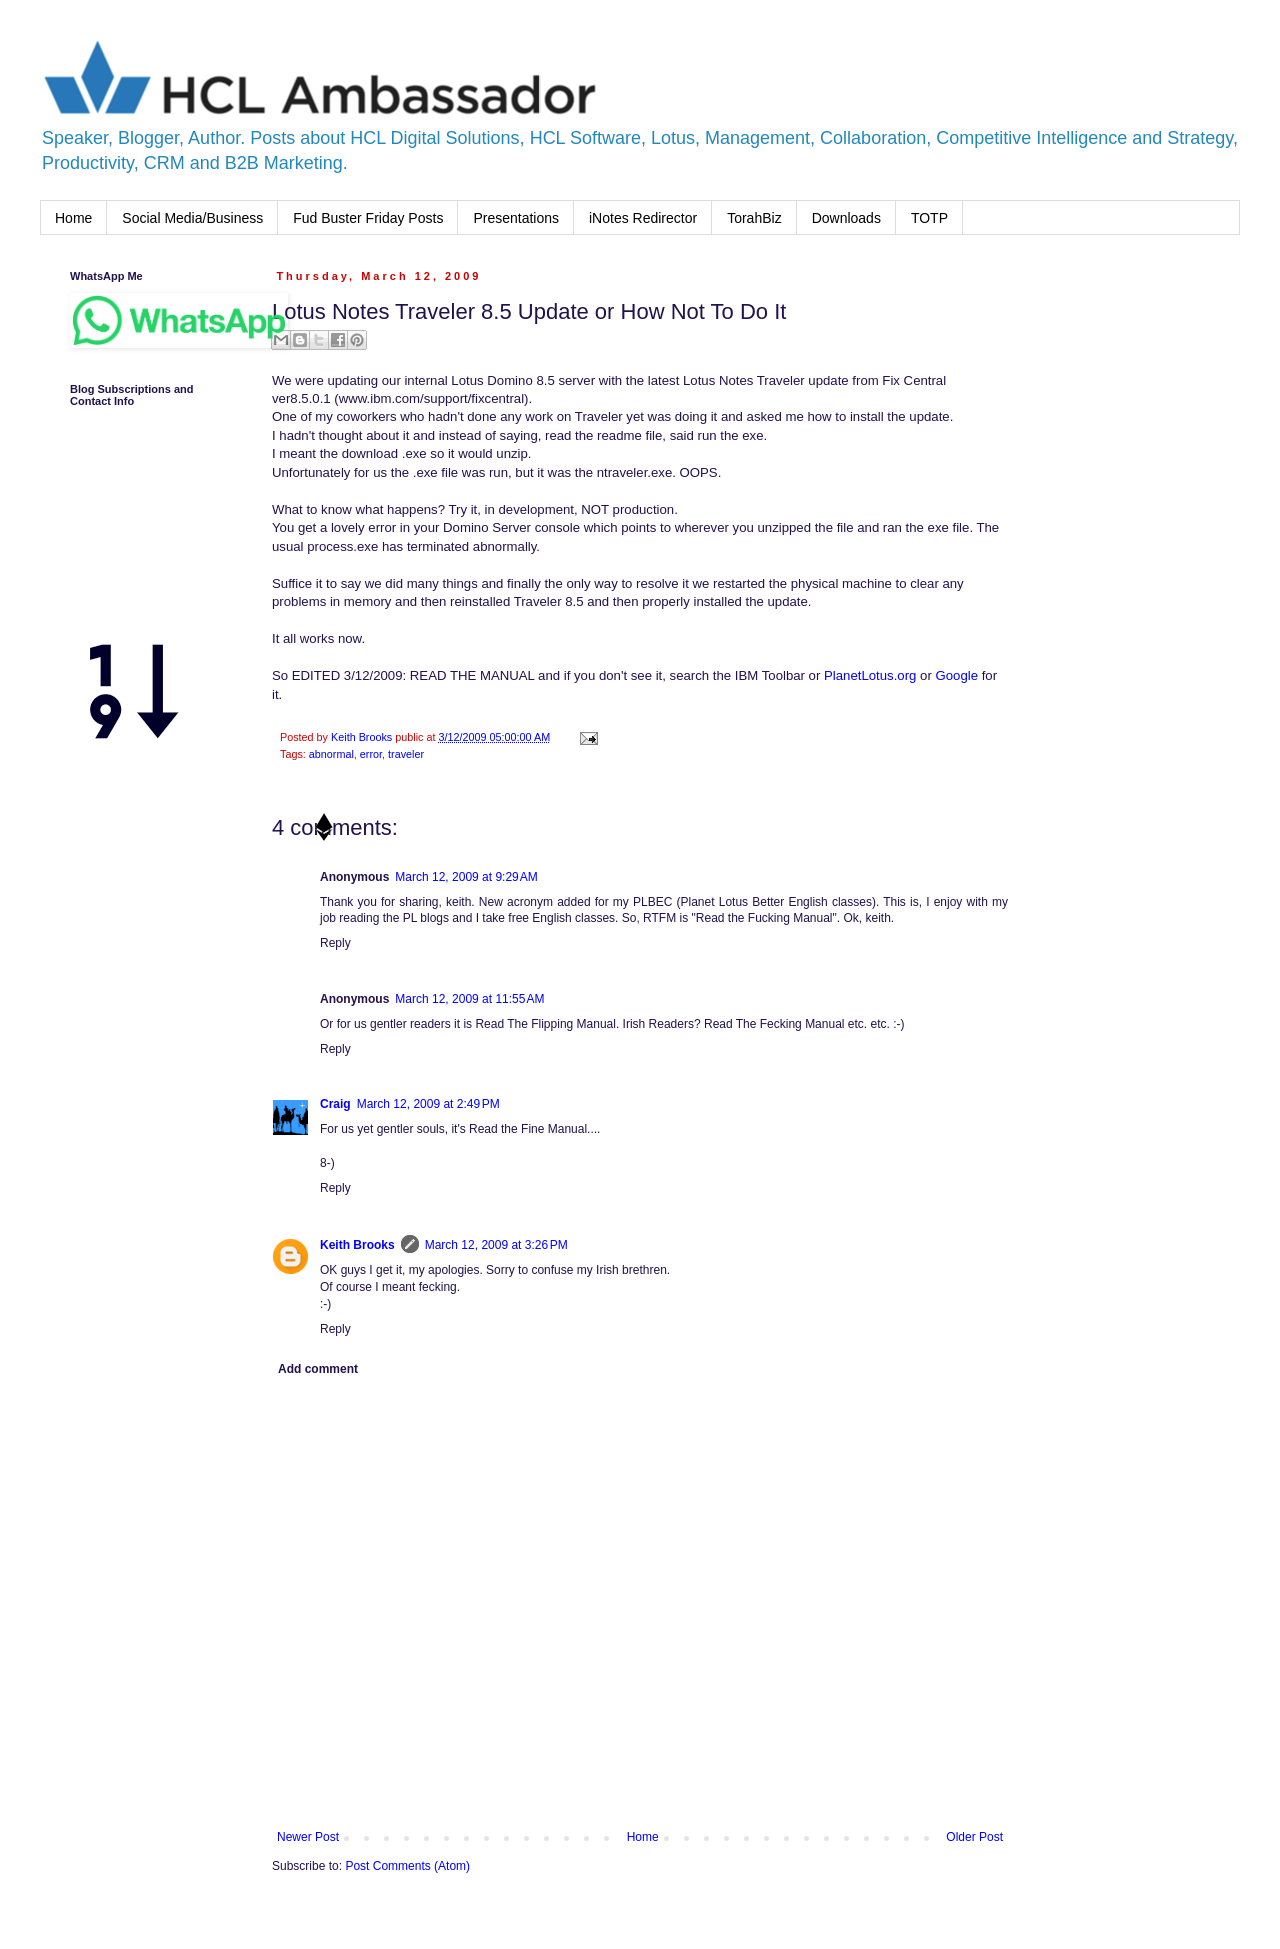 The image size is (1280, 1949). Describe the element at coordinates (126, 691) in the screenshot. I see `sort numbers in ascending order` at that location.